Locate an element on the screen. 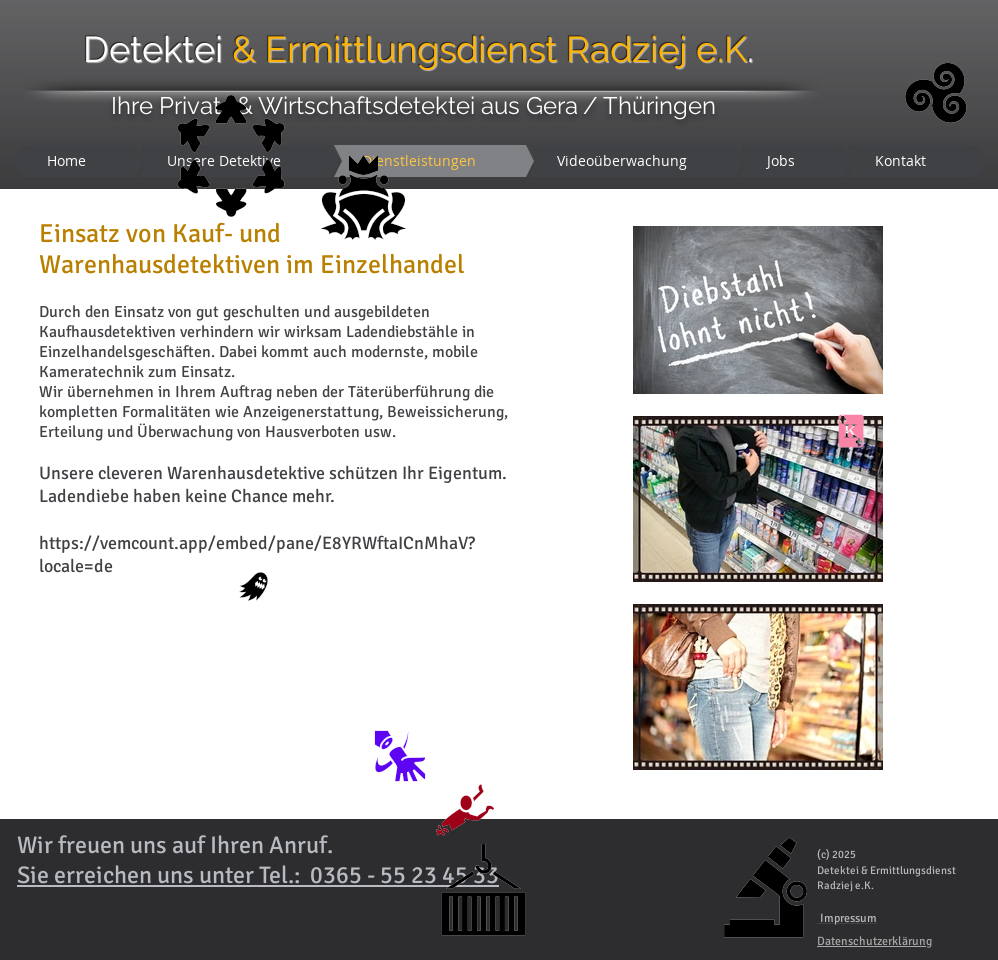 This screenshot has height=960, width=998. access research or analysis tools is located at coordinates (765, 886).